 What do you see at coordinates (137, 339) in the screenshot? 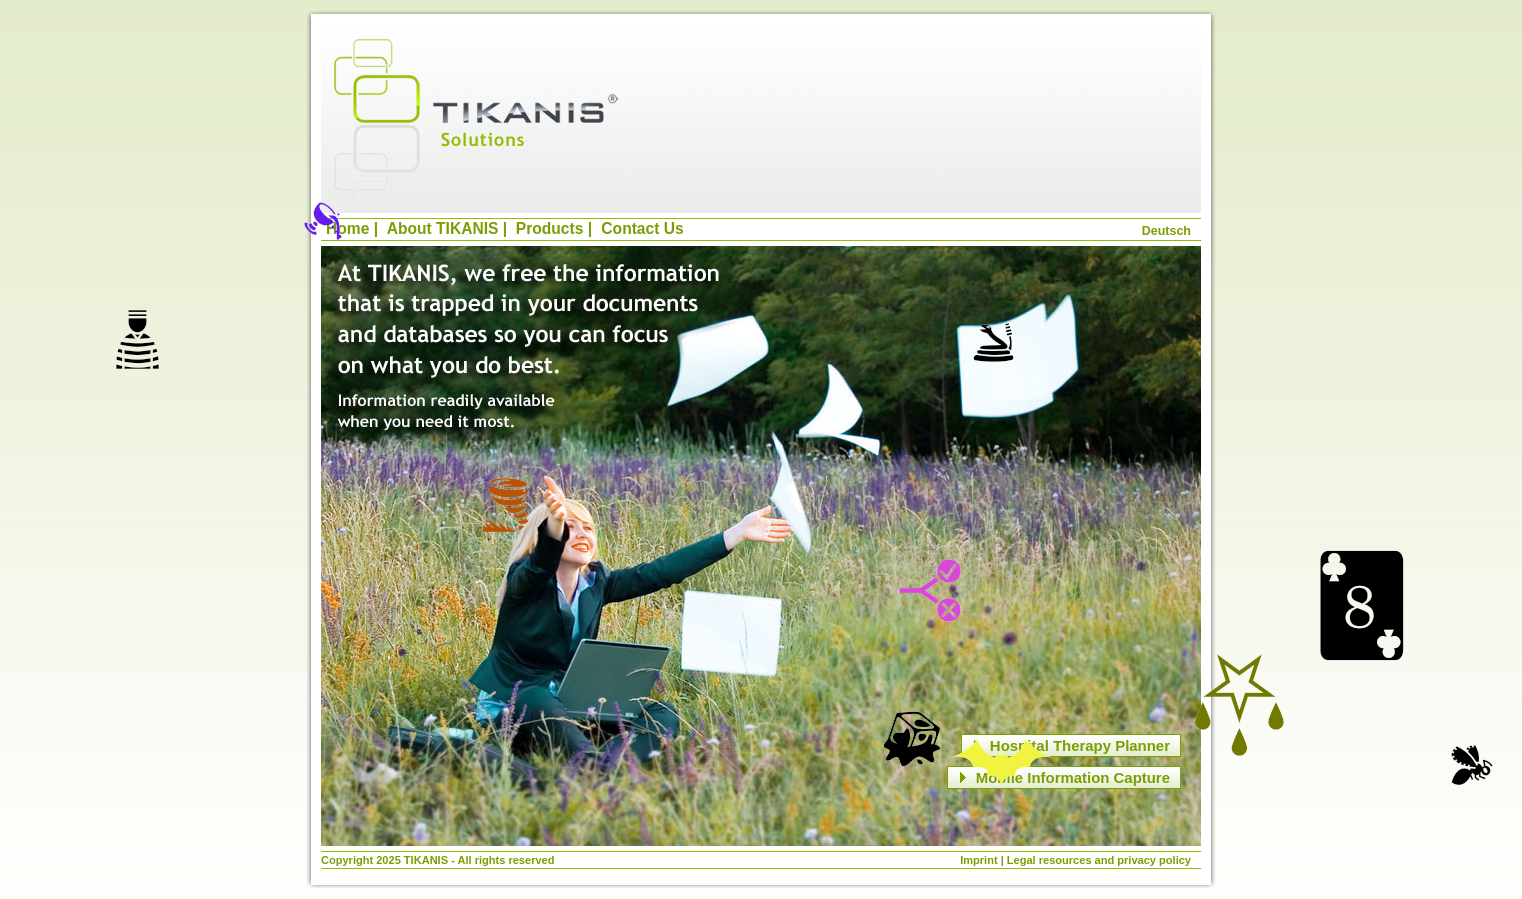
I see `indicates a prisoner or convict character in a game` at bounding box center [137, 339].